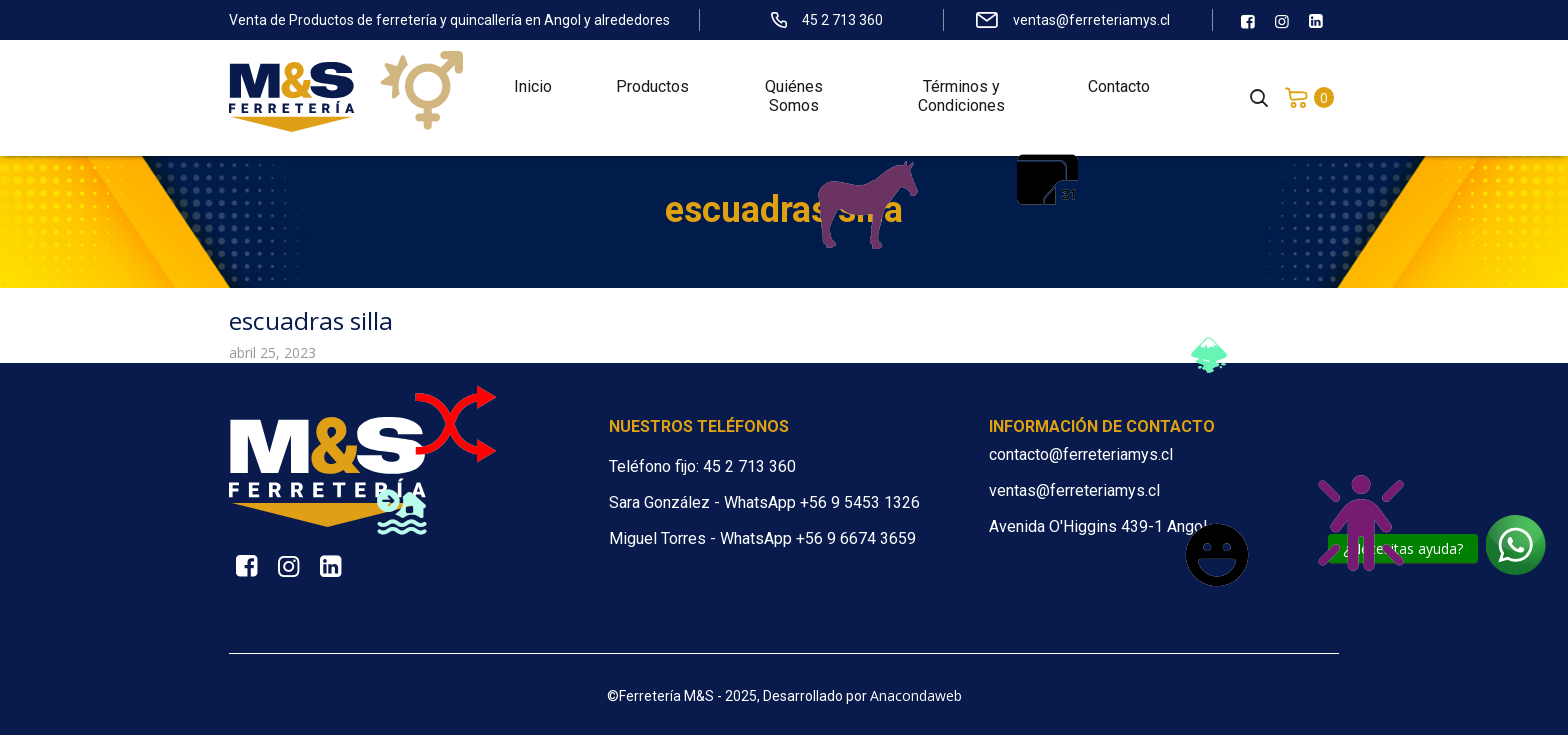  What do you see at coordinates (402, 512) in the screenshot?
I see `navigate to flood evacuation routes` at bounding box center [402, 512].